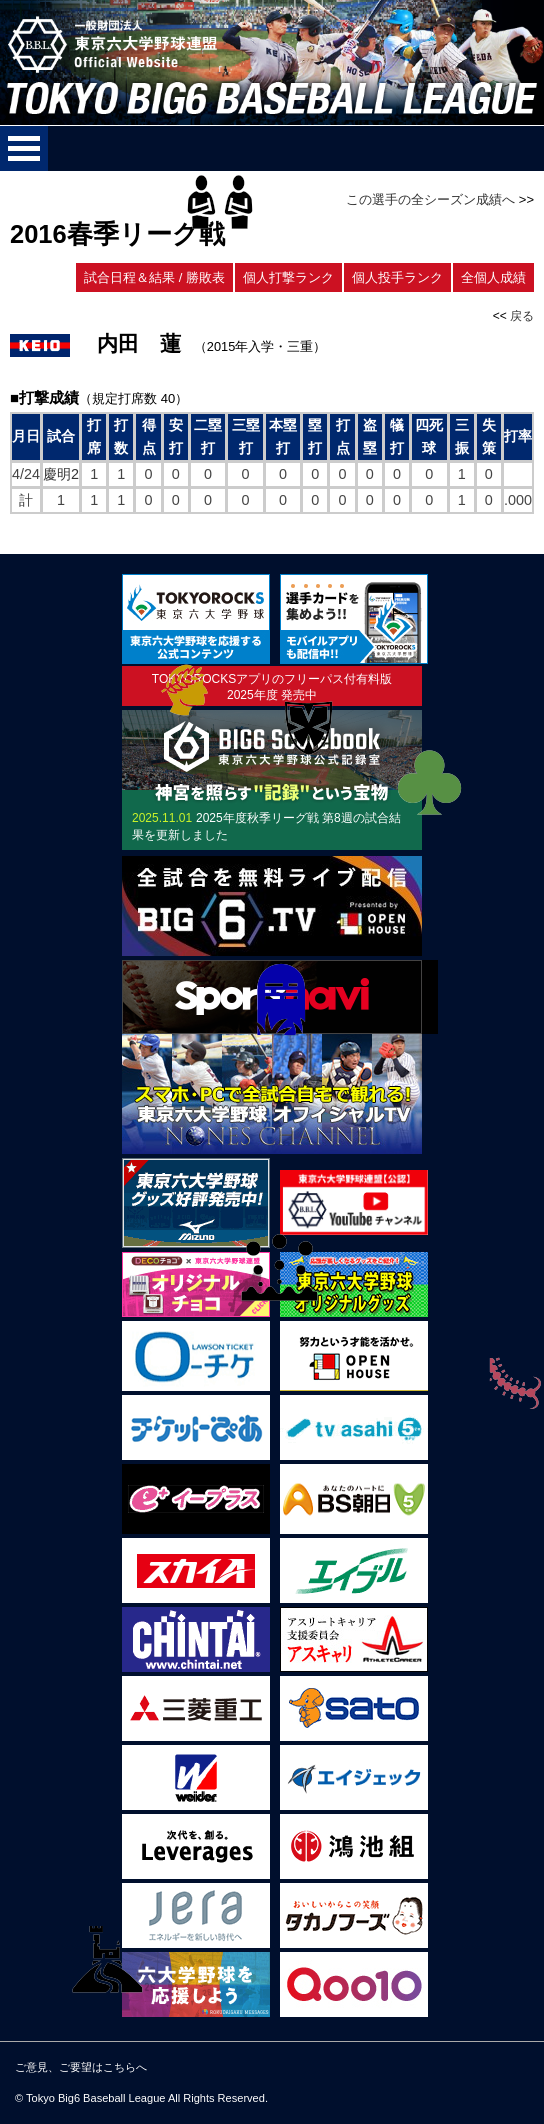 This screenshot has width=544, height=2124. Describe the element at coordinates (309, 728) in the screenshot. I see `activate shield or defensive ability` at that location.